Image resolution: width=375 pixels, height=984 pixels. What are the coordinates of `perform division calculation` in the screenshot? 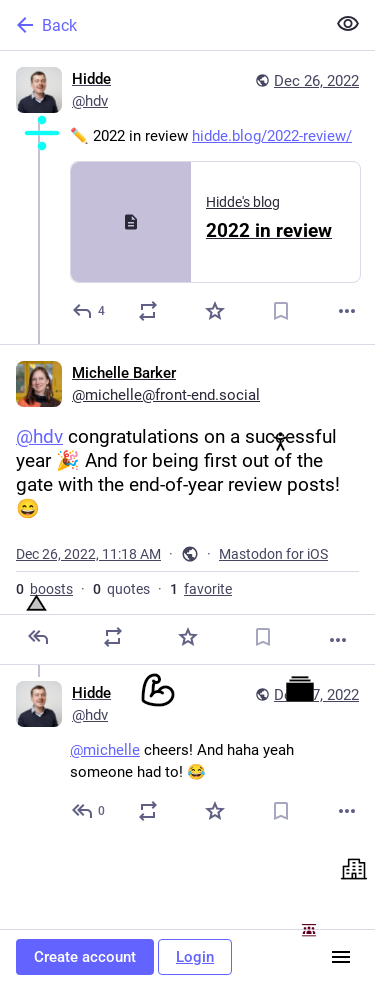 It's located at (42, 133).